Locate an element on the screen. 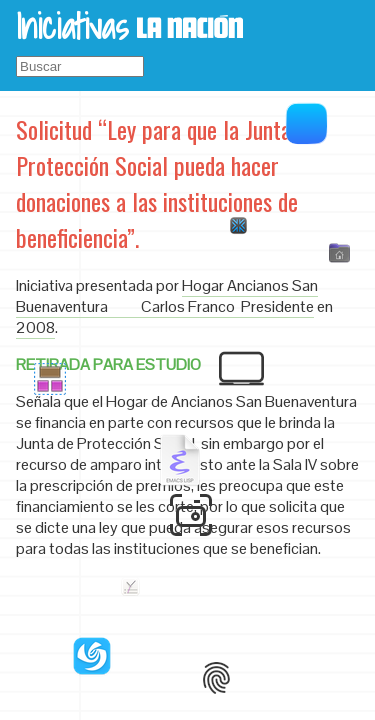 The width and height of the screenshot is (375, 720). indicates laptop or portable computer device is located at coordinates (241, 368).